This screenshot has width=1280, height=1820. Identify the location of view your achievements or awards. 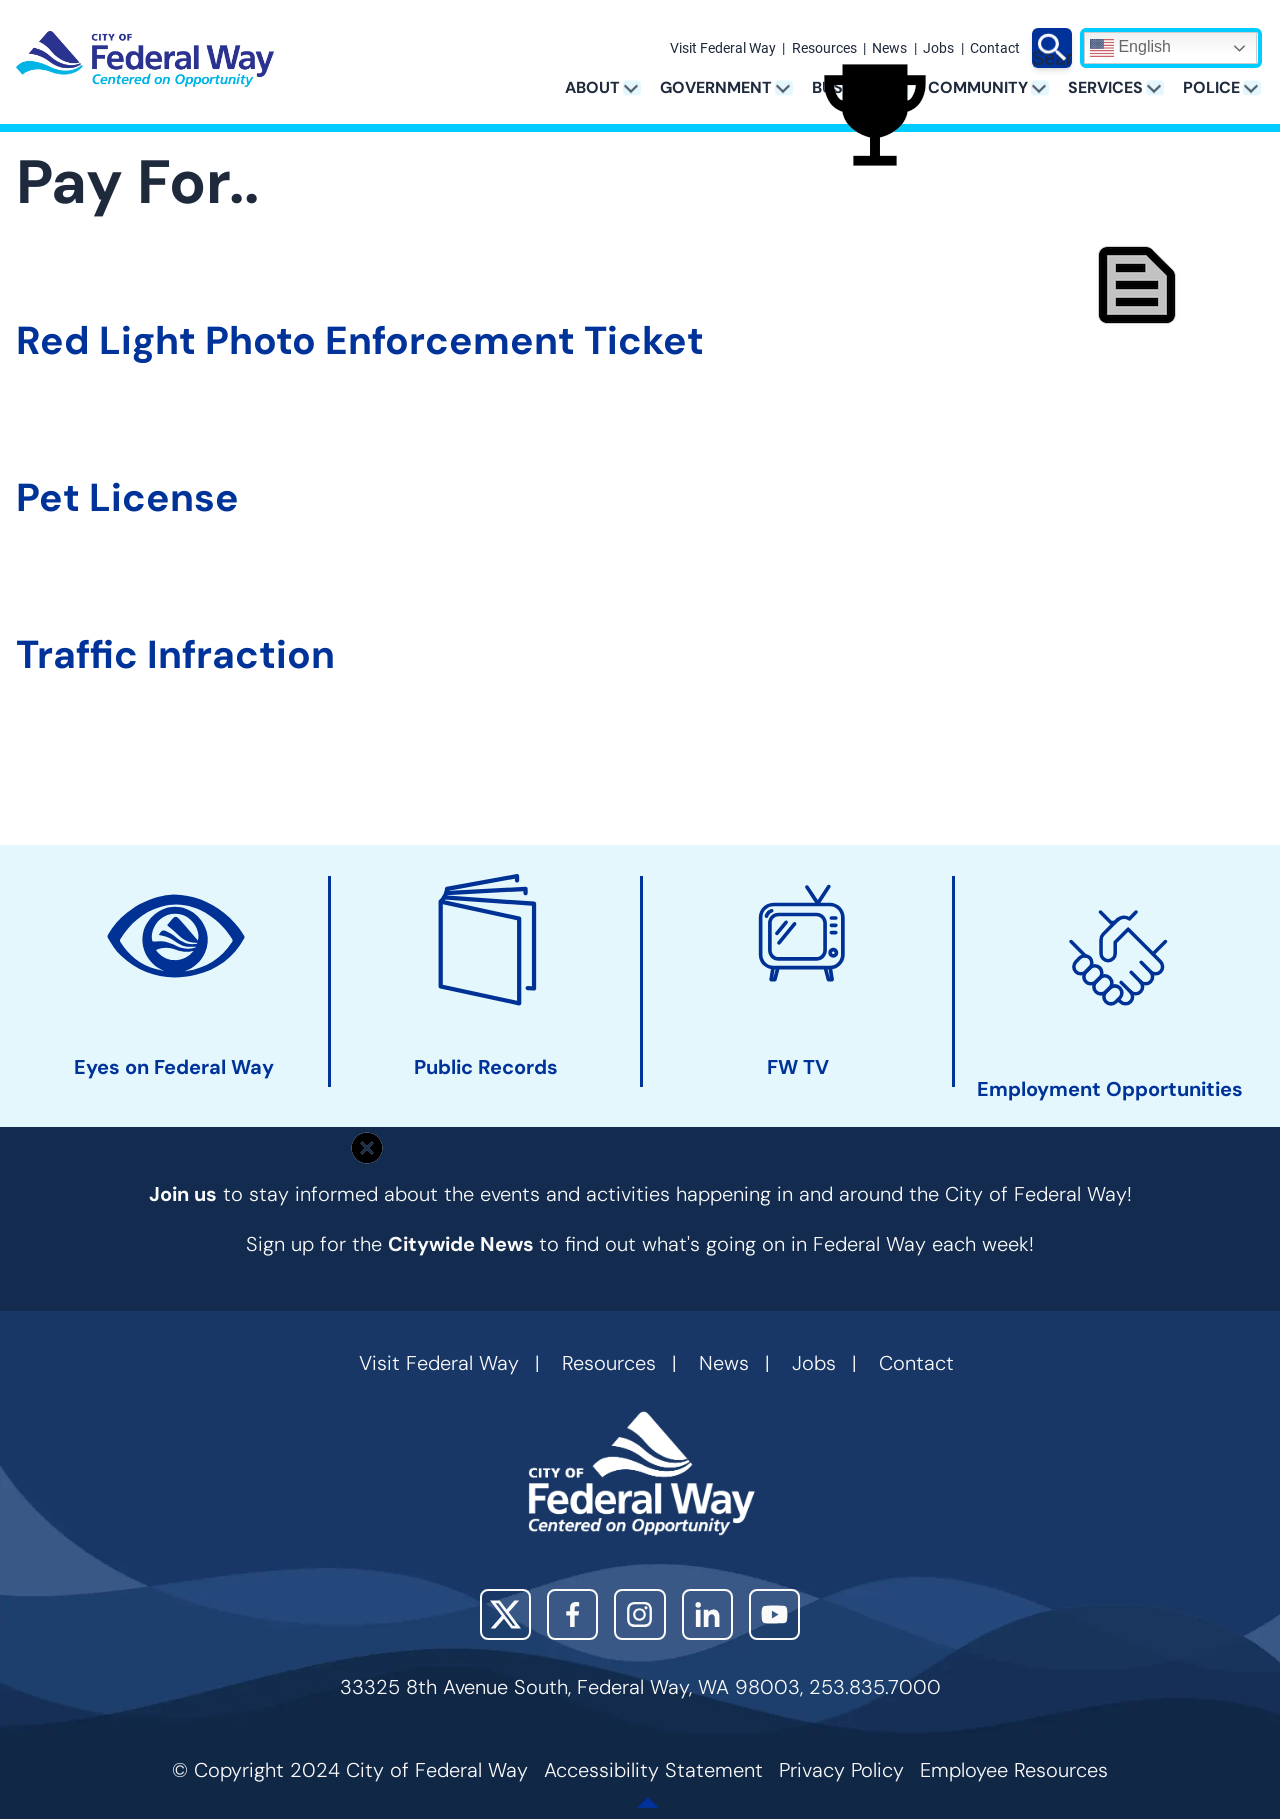
(875, 115).